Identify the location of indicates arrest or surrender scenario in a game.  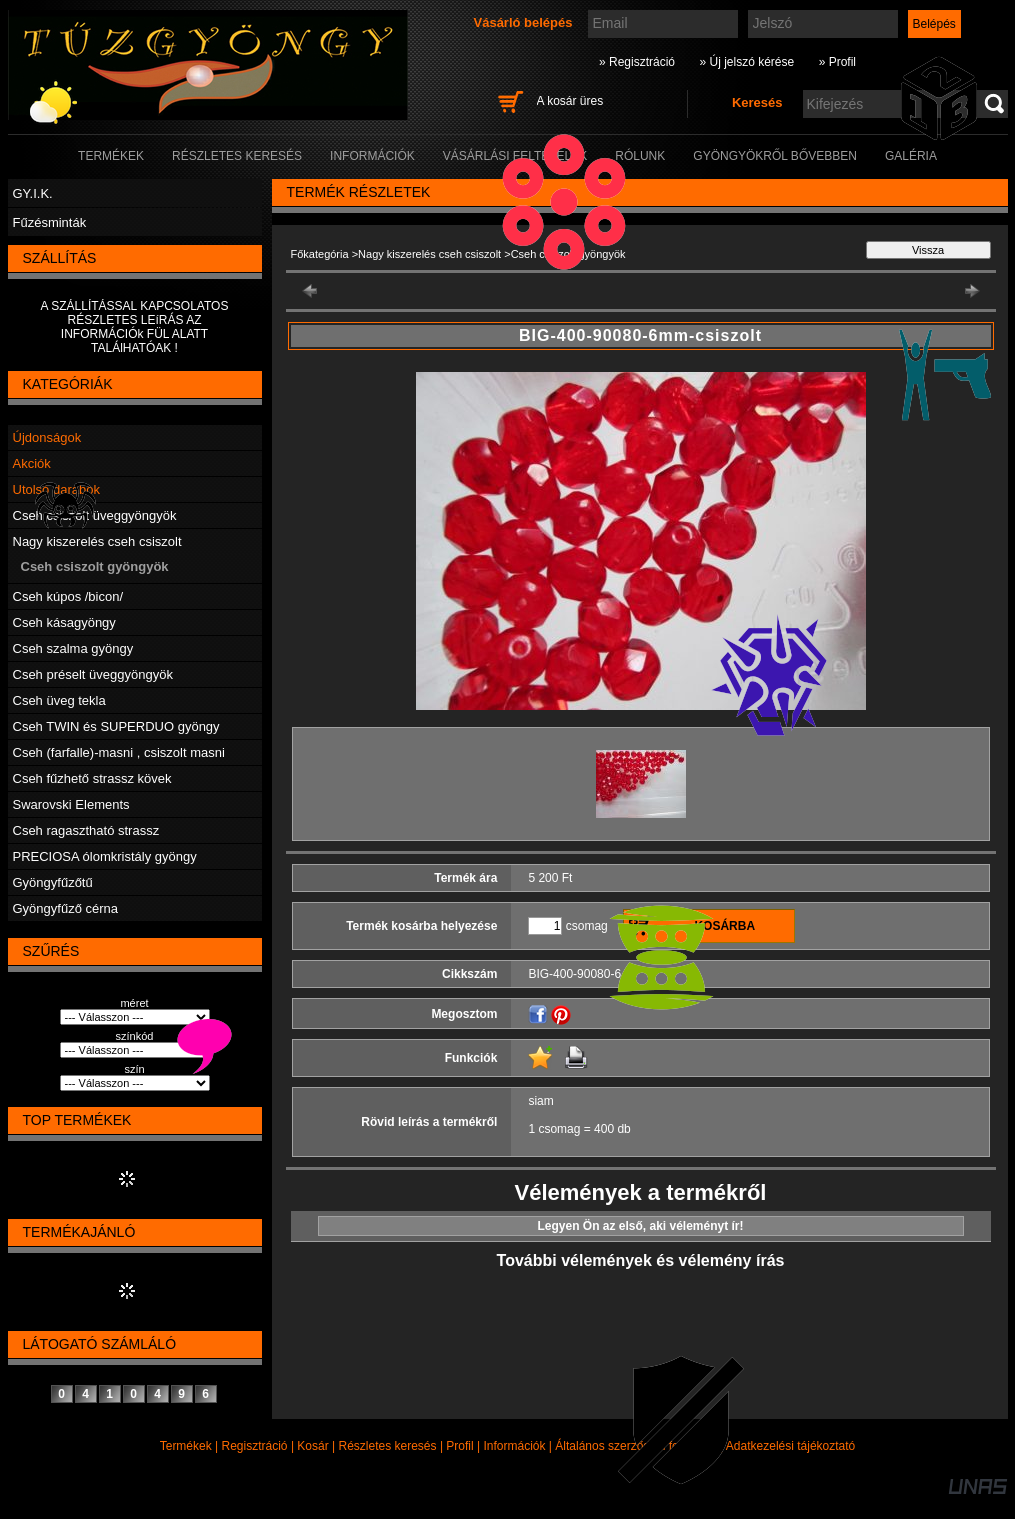
(945, 375).